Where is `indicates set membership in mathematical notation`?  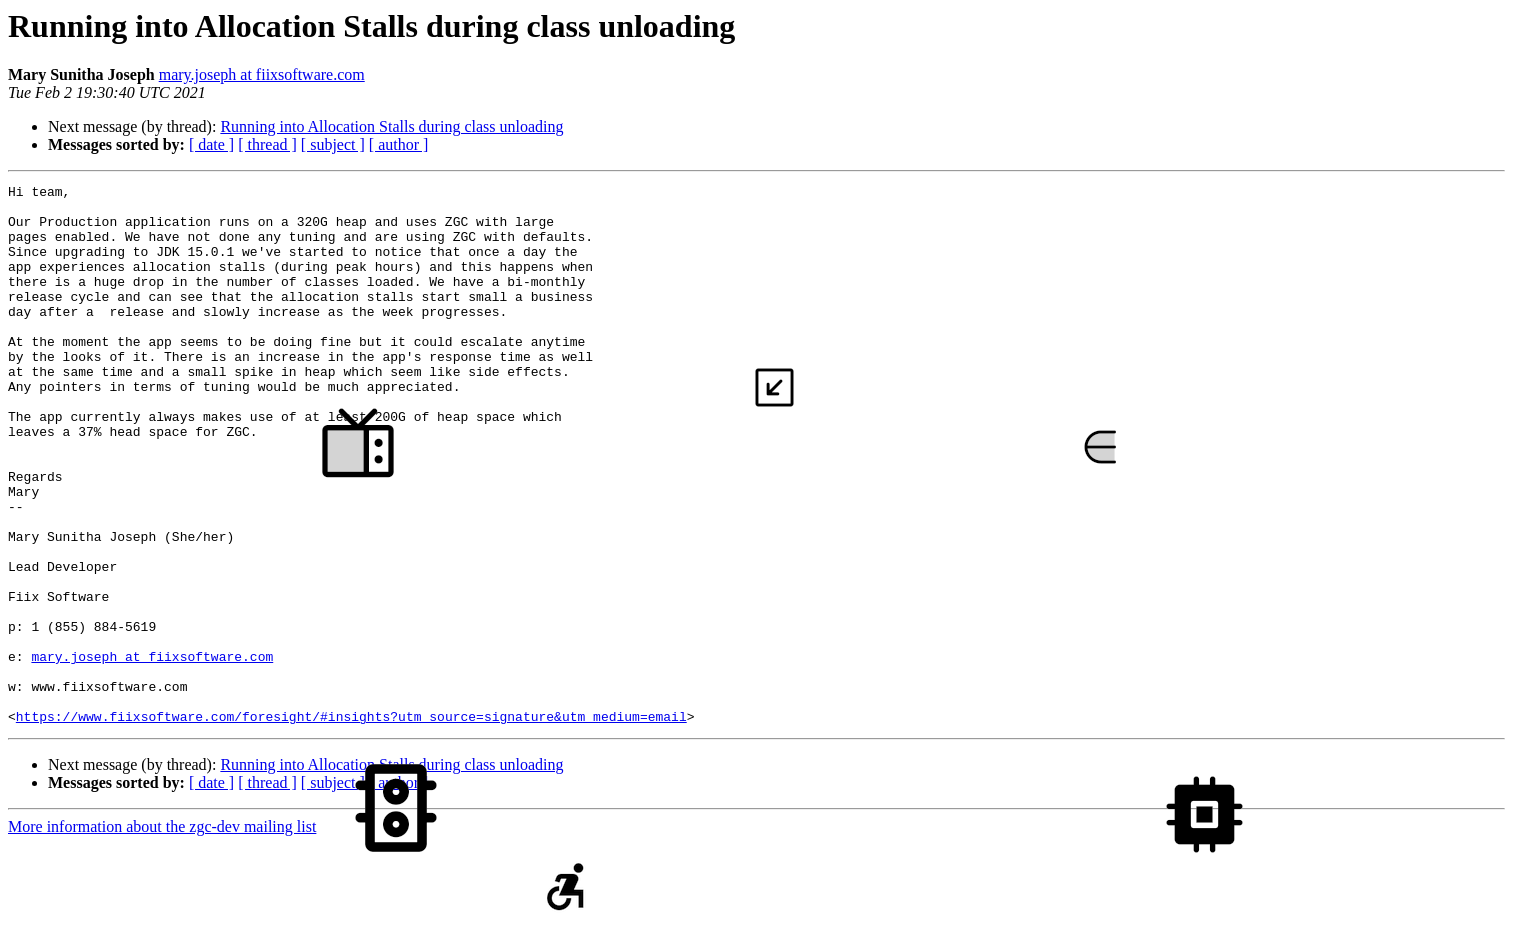
indicates set membership in mathematical notation is located at coordinates (1101, 447).